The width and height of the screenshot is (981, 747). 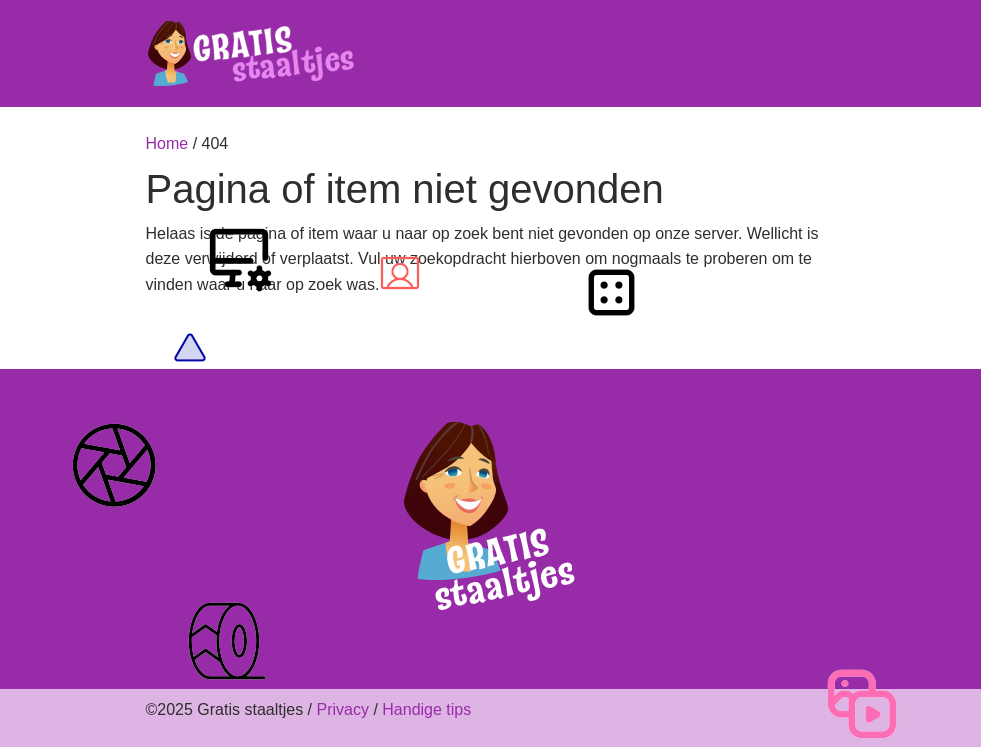 I want to click on open camera settings, so click(x=114, y=465).